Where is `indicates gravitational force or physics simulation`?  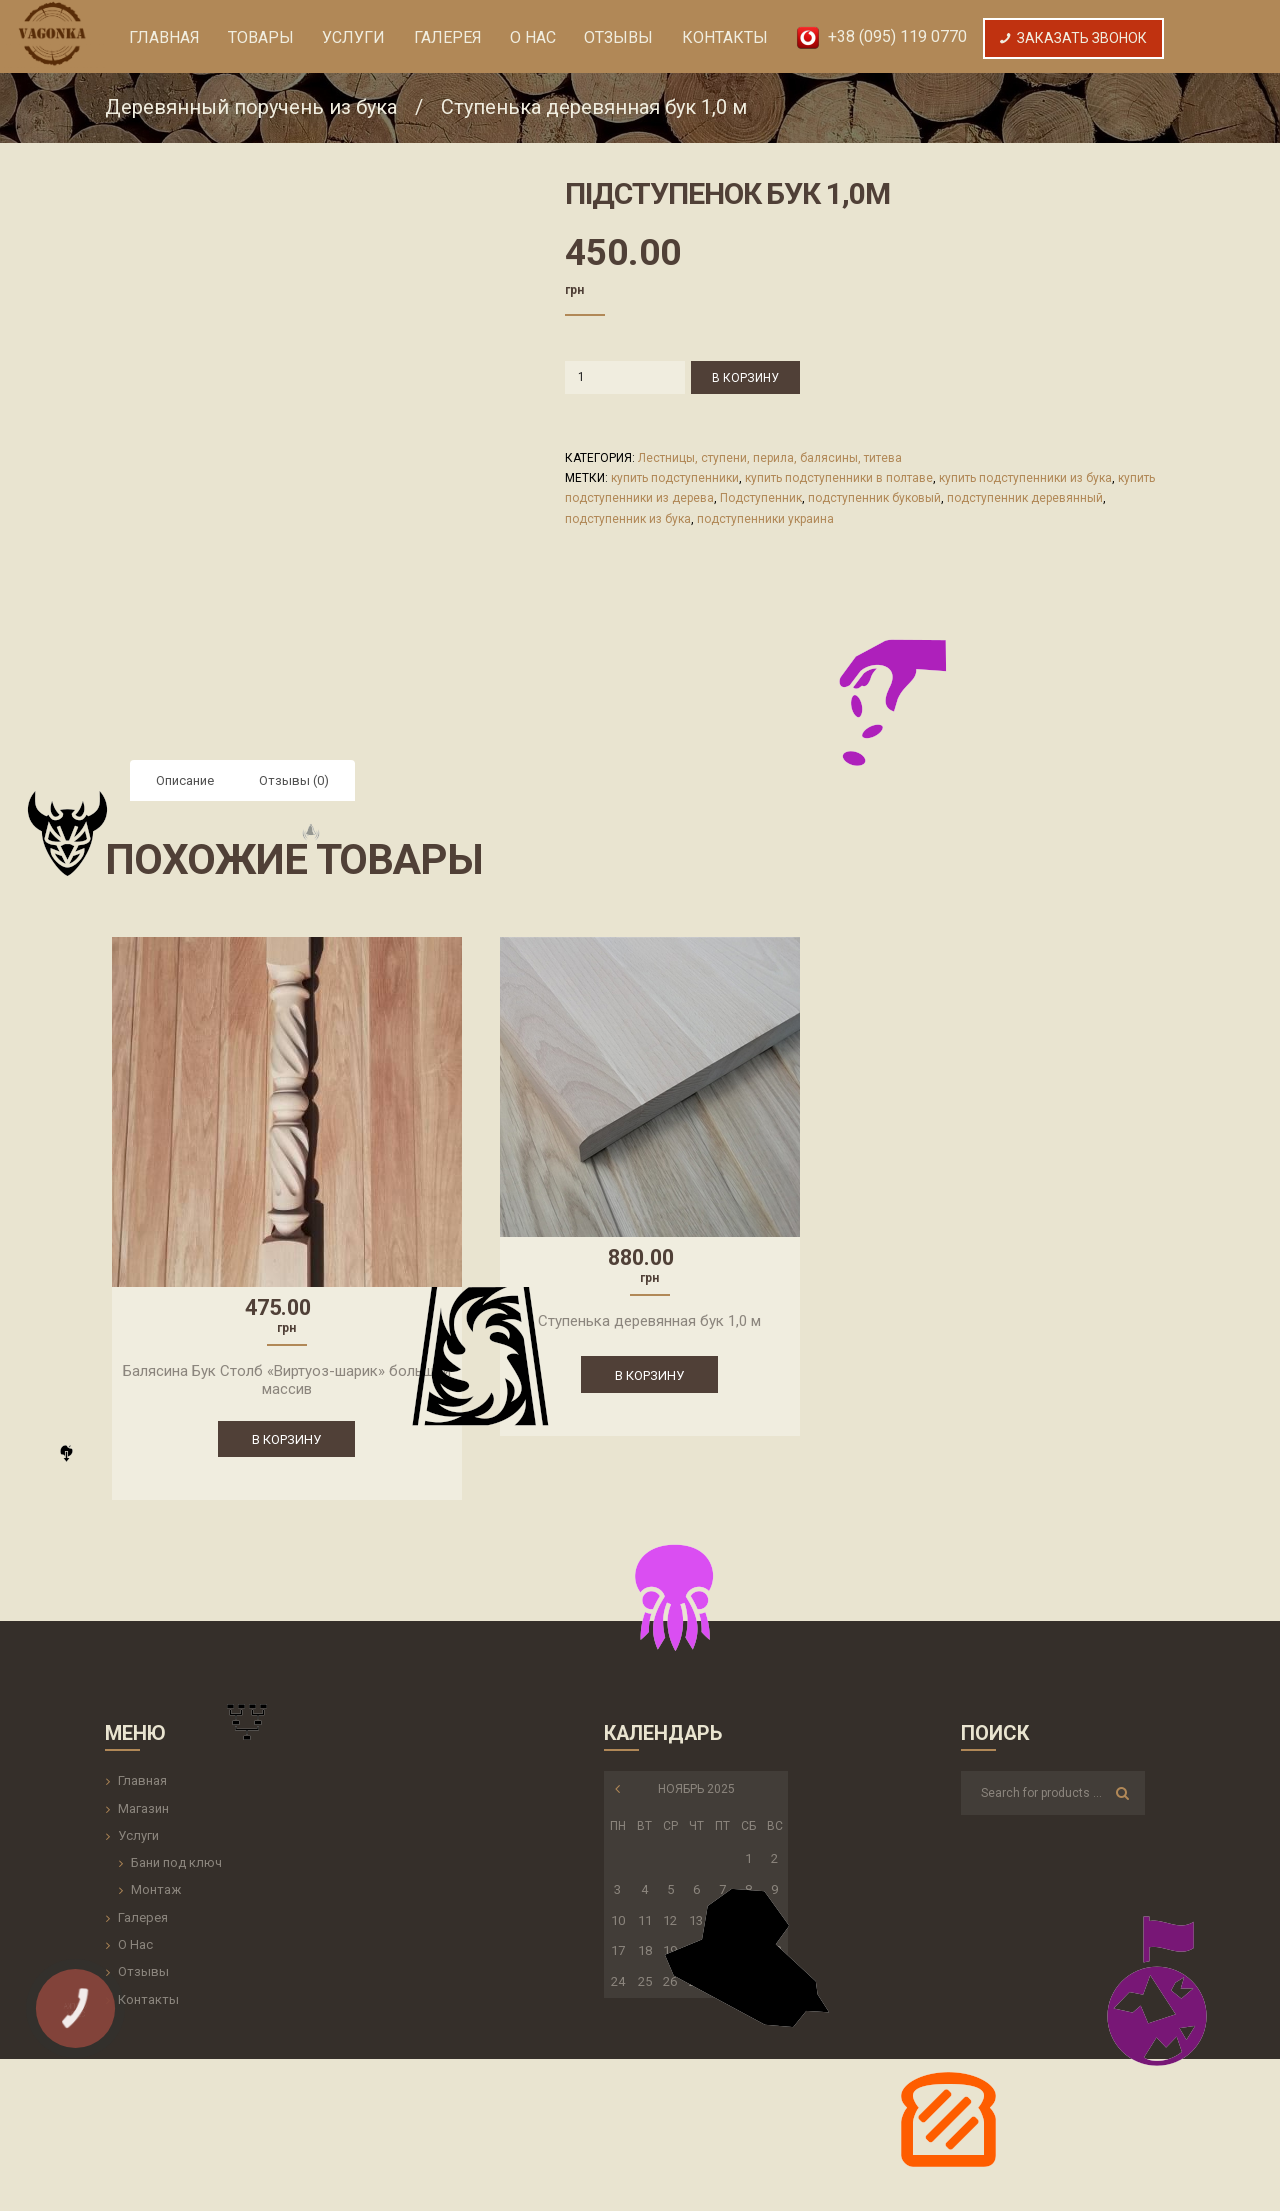 indicates gravitational force or physics simulation is located at coordinates (66, 1453).